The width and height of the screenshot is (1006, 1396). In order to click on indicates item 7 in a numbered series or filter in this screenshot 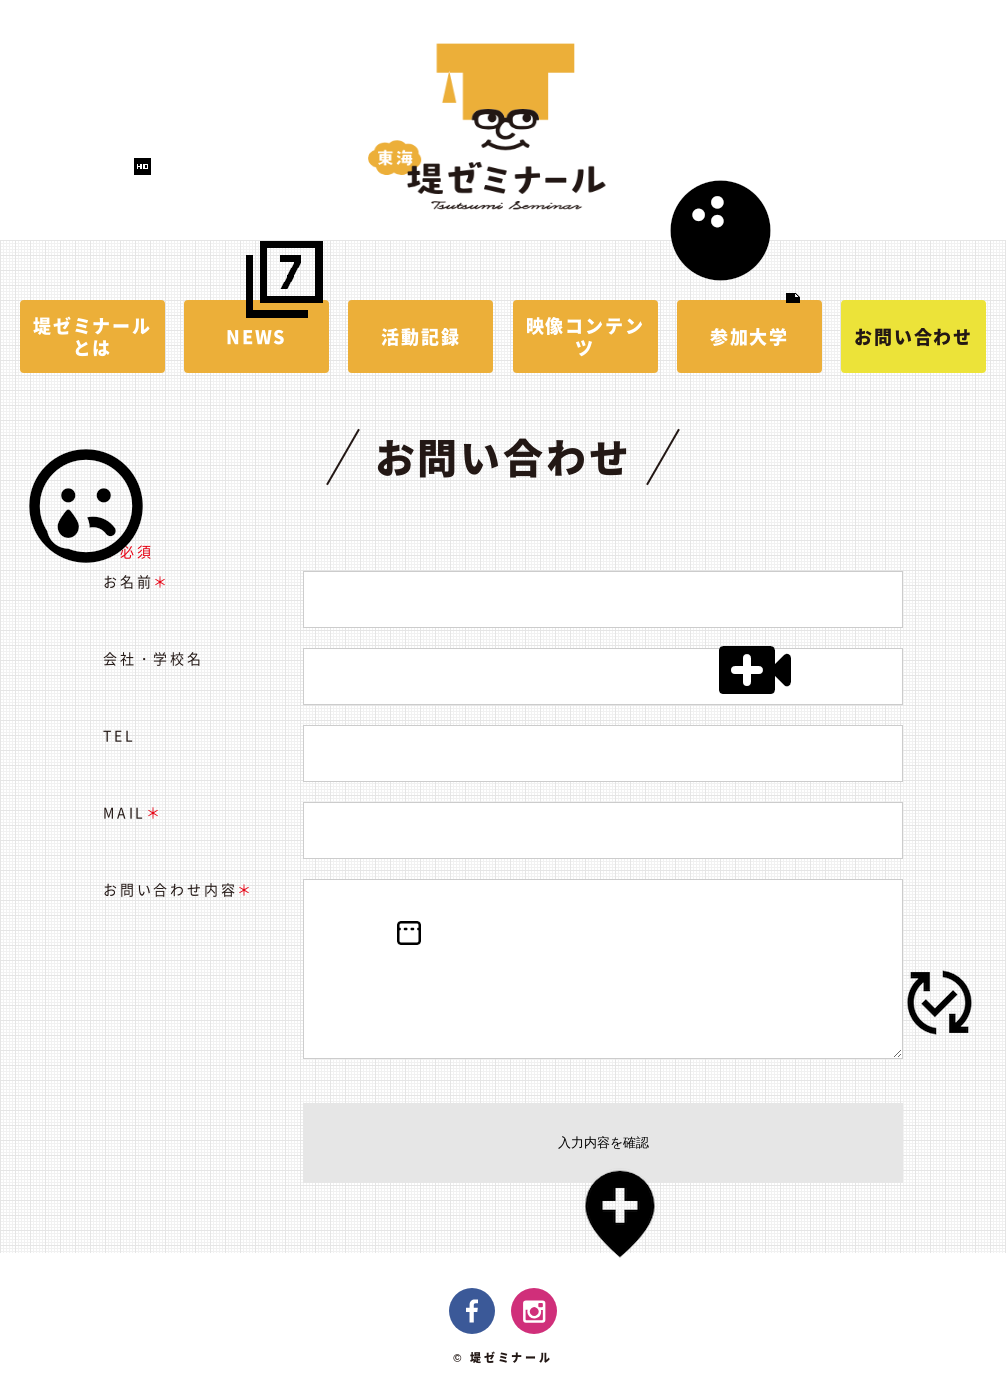, I will do `click(284, 279)`.